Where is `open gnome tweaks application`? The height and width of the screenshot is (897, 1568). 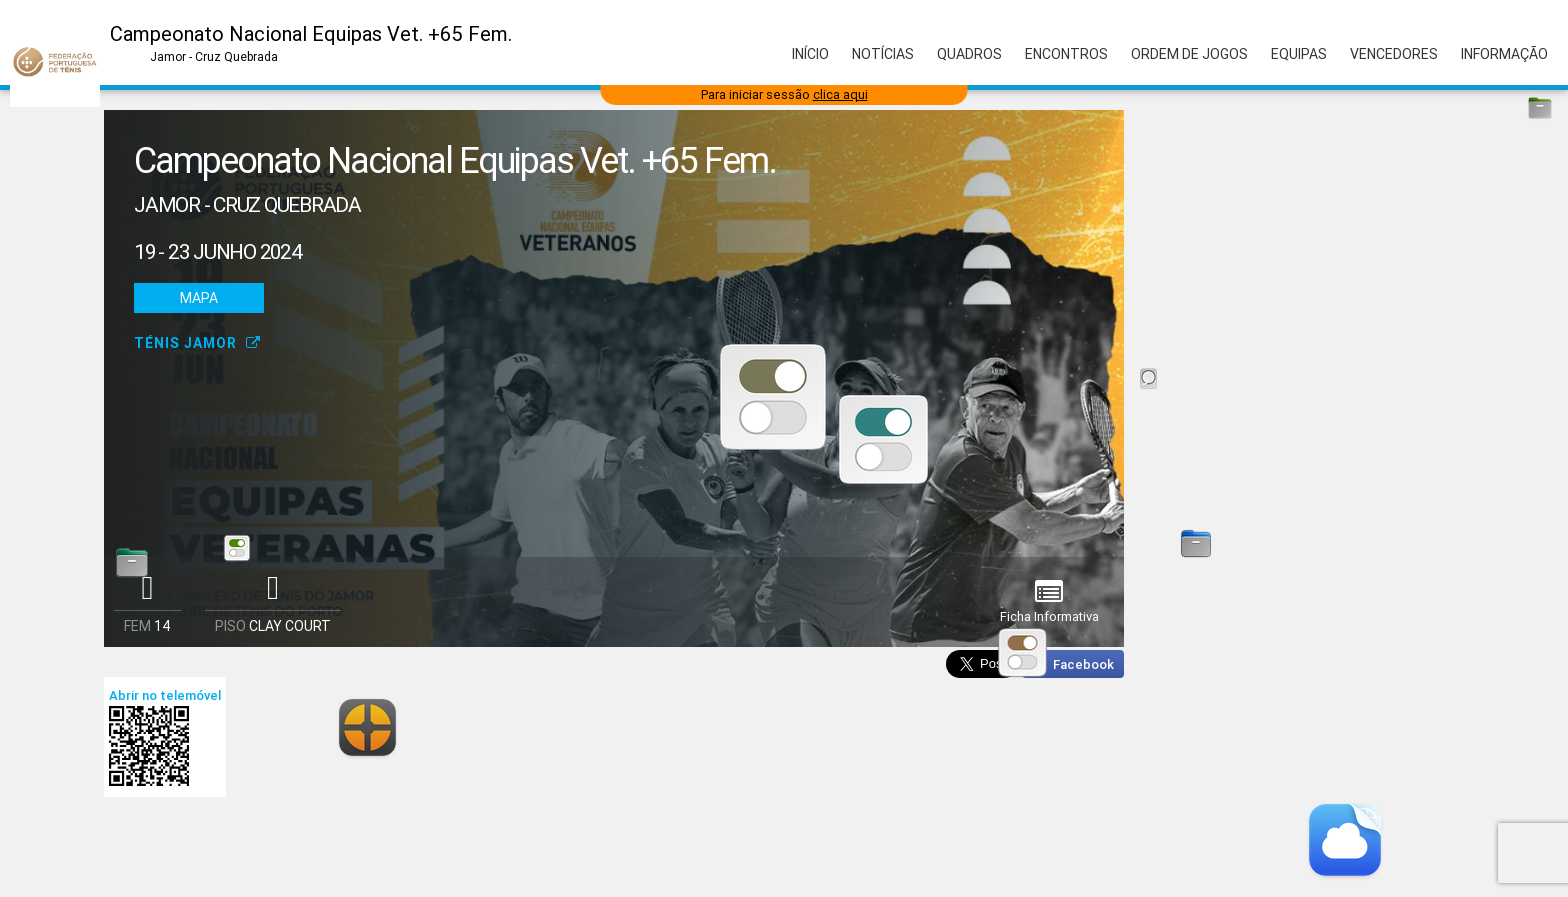
open gnome tweaks application is located at coordinates (773, 397).